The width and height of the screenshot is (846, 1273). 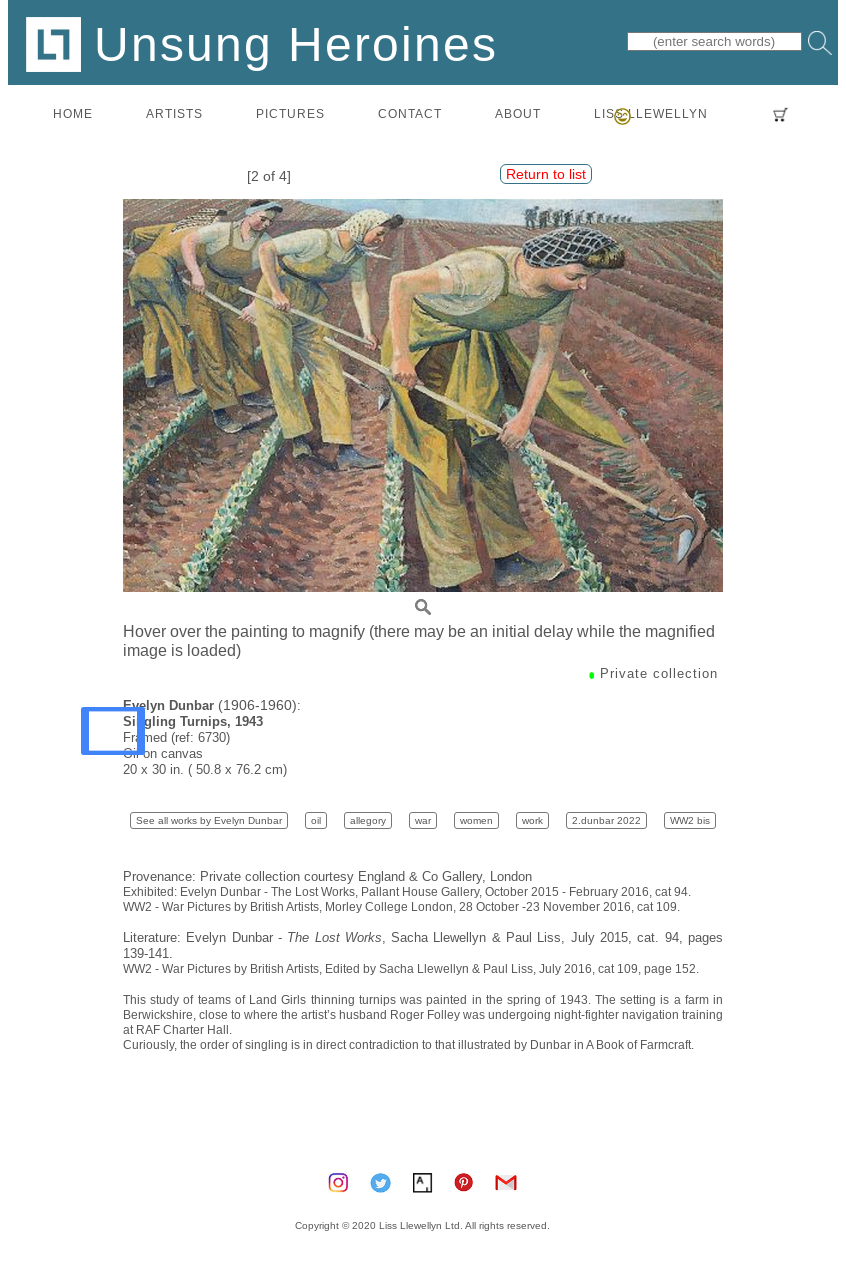 What do you see at coordinates (622, 116) in the screenshot?
I see `react with a happy emoji` at bounding box center [622, 116].